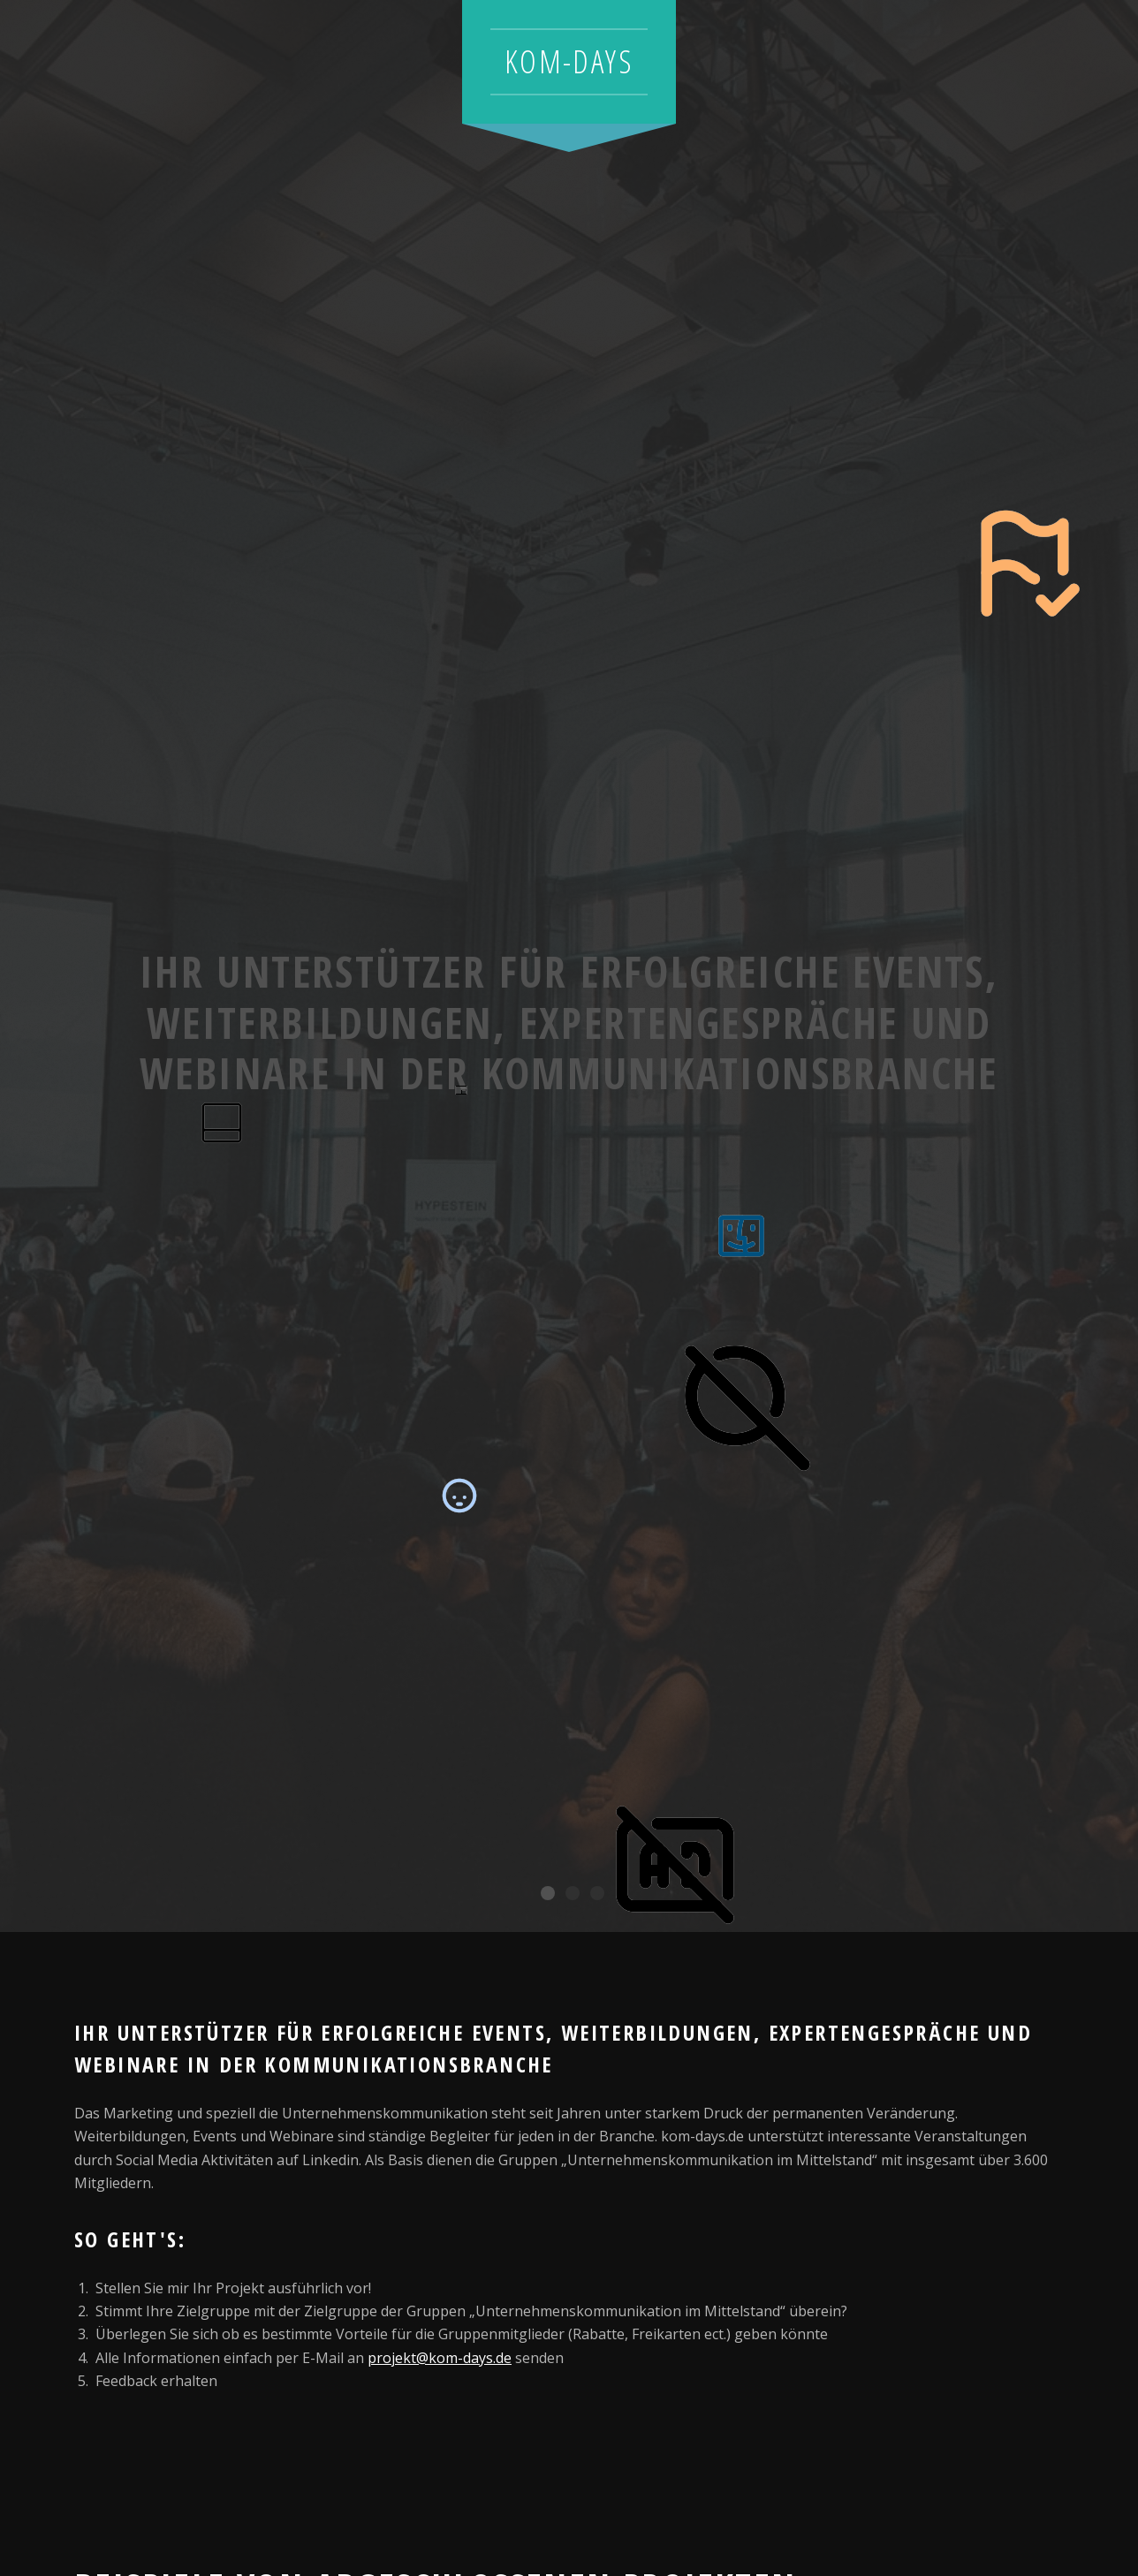 The width and height of the screenshot is (1138, 2576). What do you see at coordinates (741, 1236) in the screenshot?
I see `open finder app on mac` at bounding box center [741, 1236].